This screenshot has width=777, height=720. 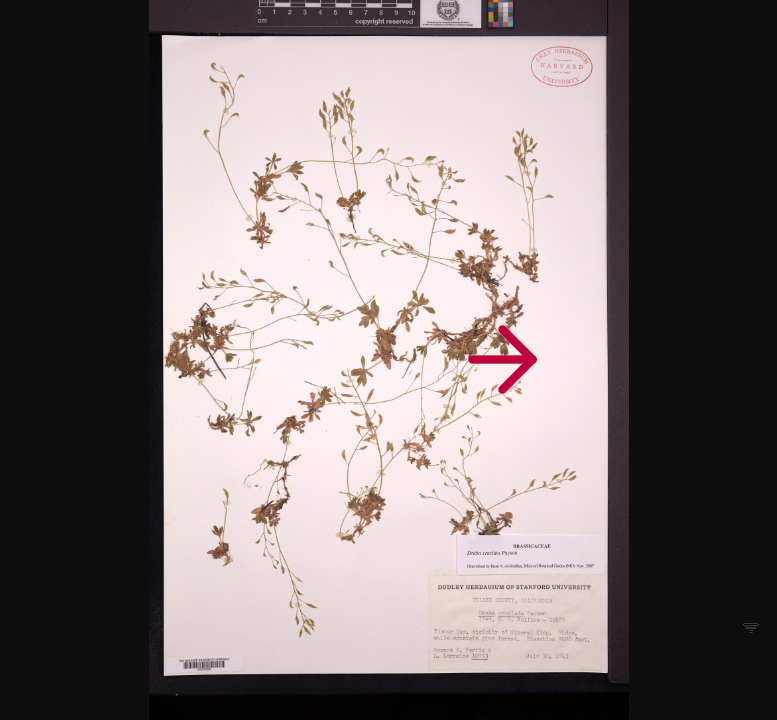 I want to click on filter or sort list items, so click(x=751, y=628).